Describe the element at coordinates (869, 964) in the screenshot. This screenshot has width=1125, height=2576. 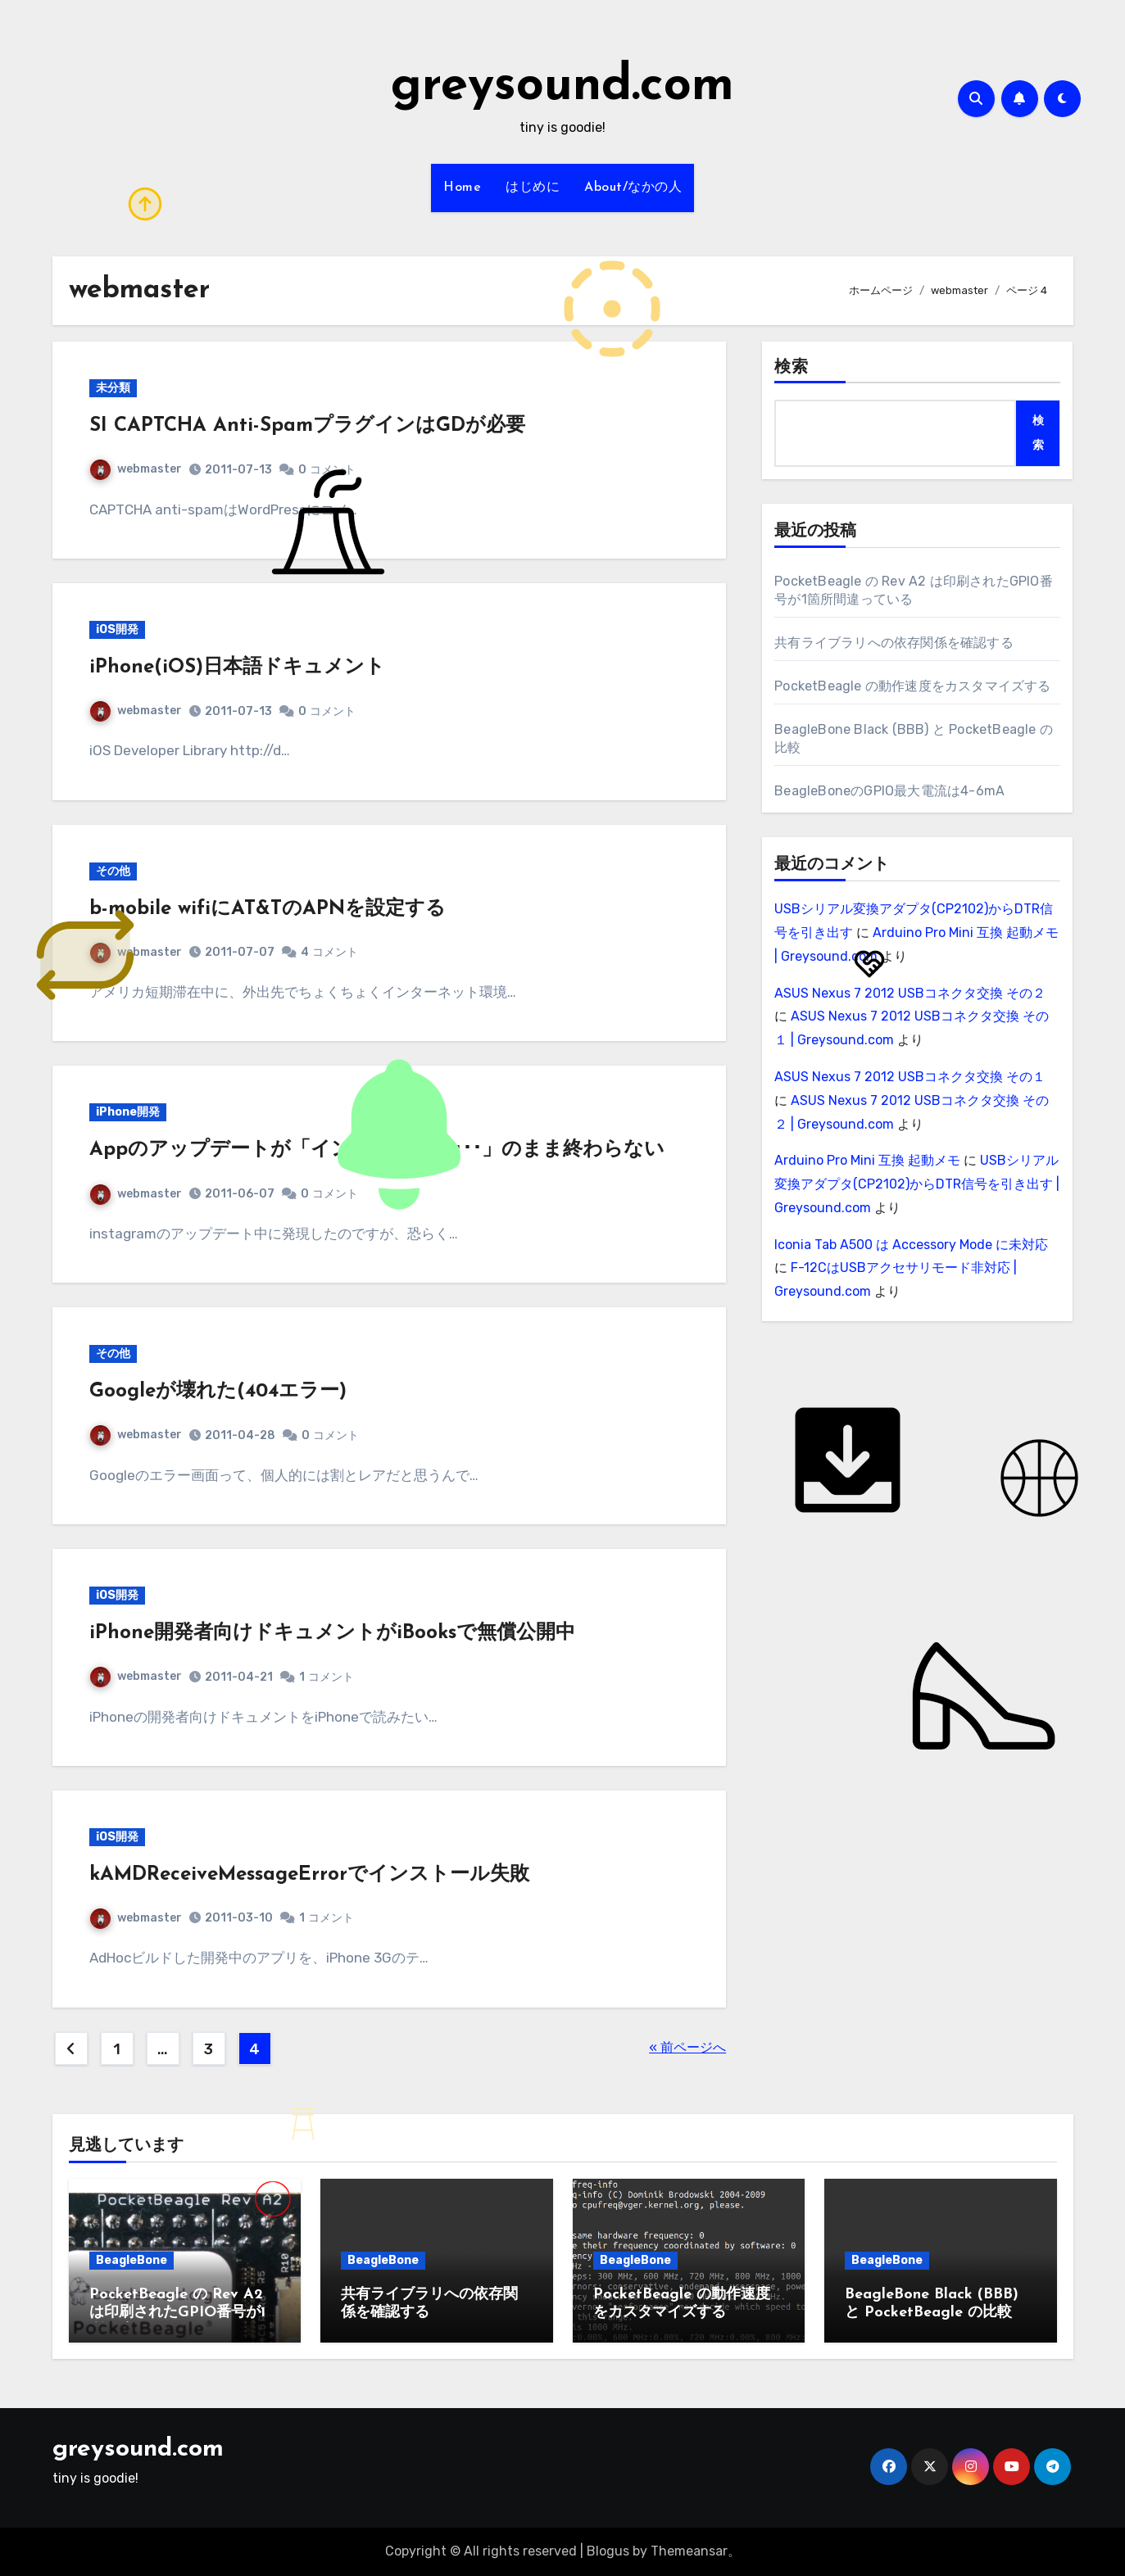
I see `support a charitable cause or donation` at that location.